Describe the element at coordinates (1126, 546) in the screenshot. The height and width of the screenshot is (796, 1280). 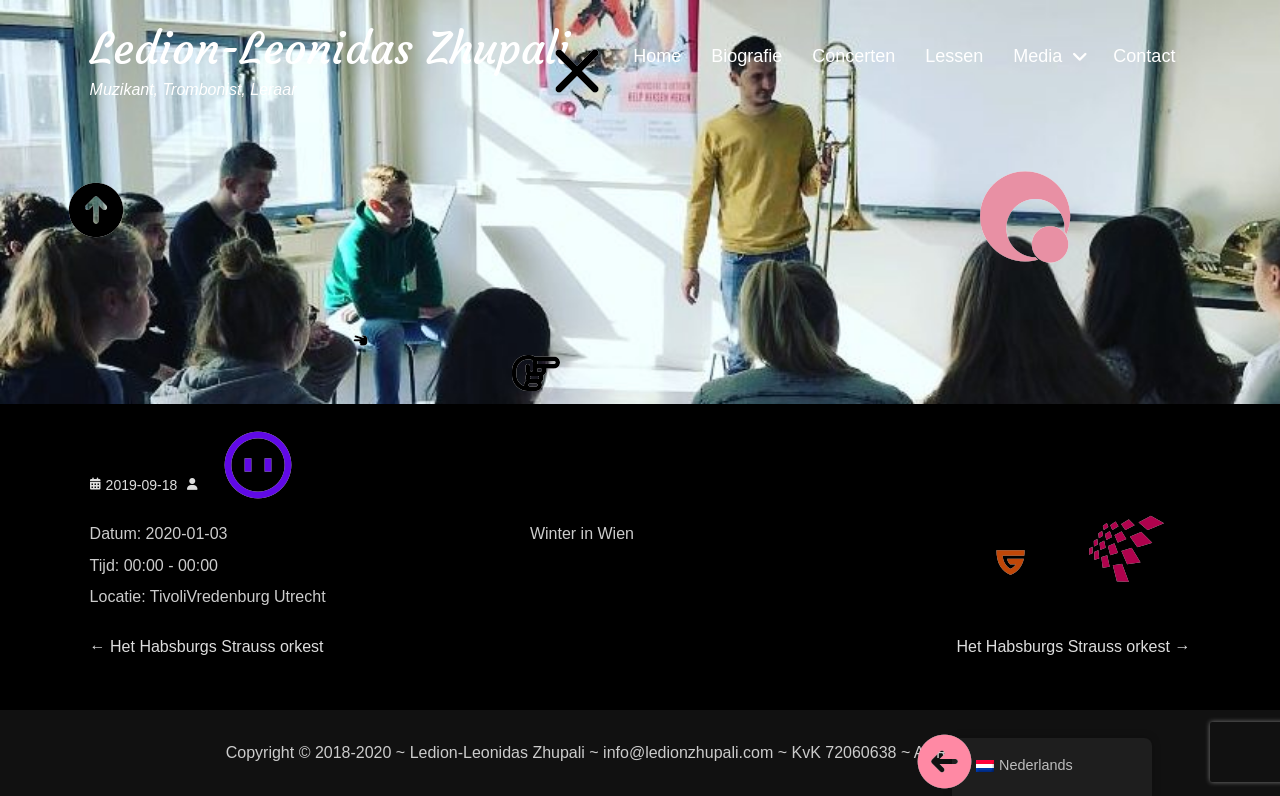
I see `schlix CMS brand logo` at that location.